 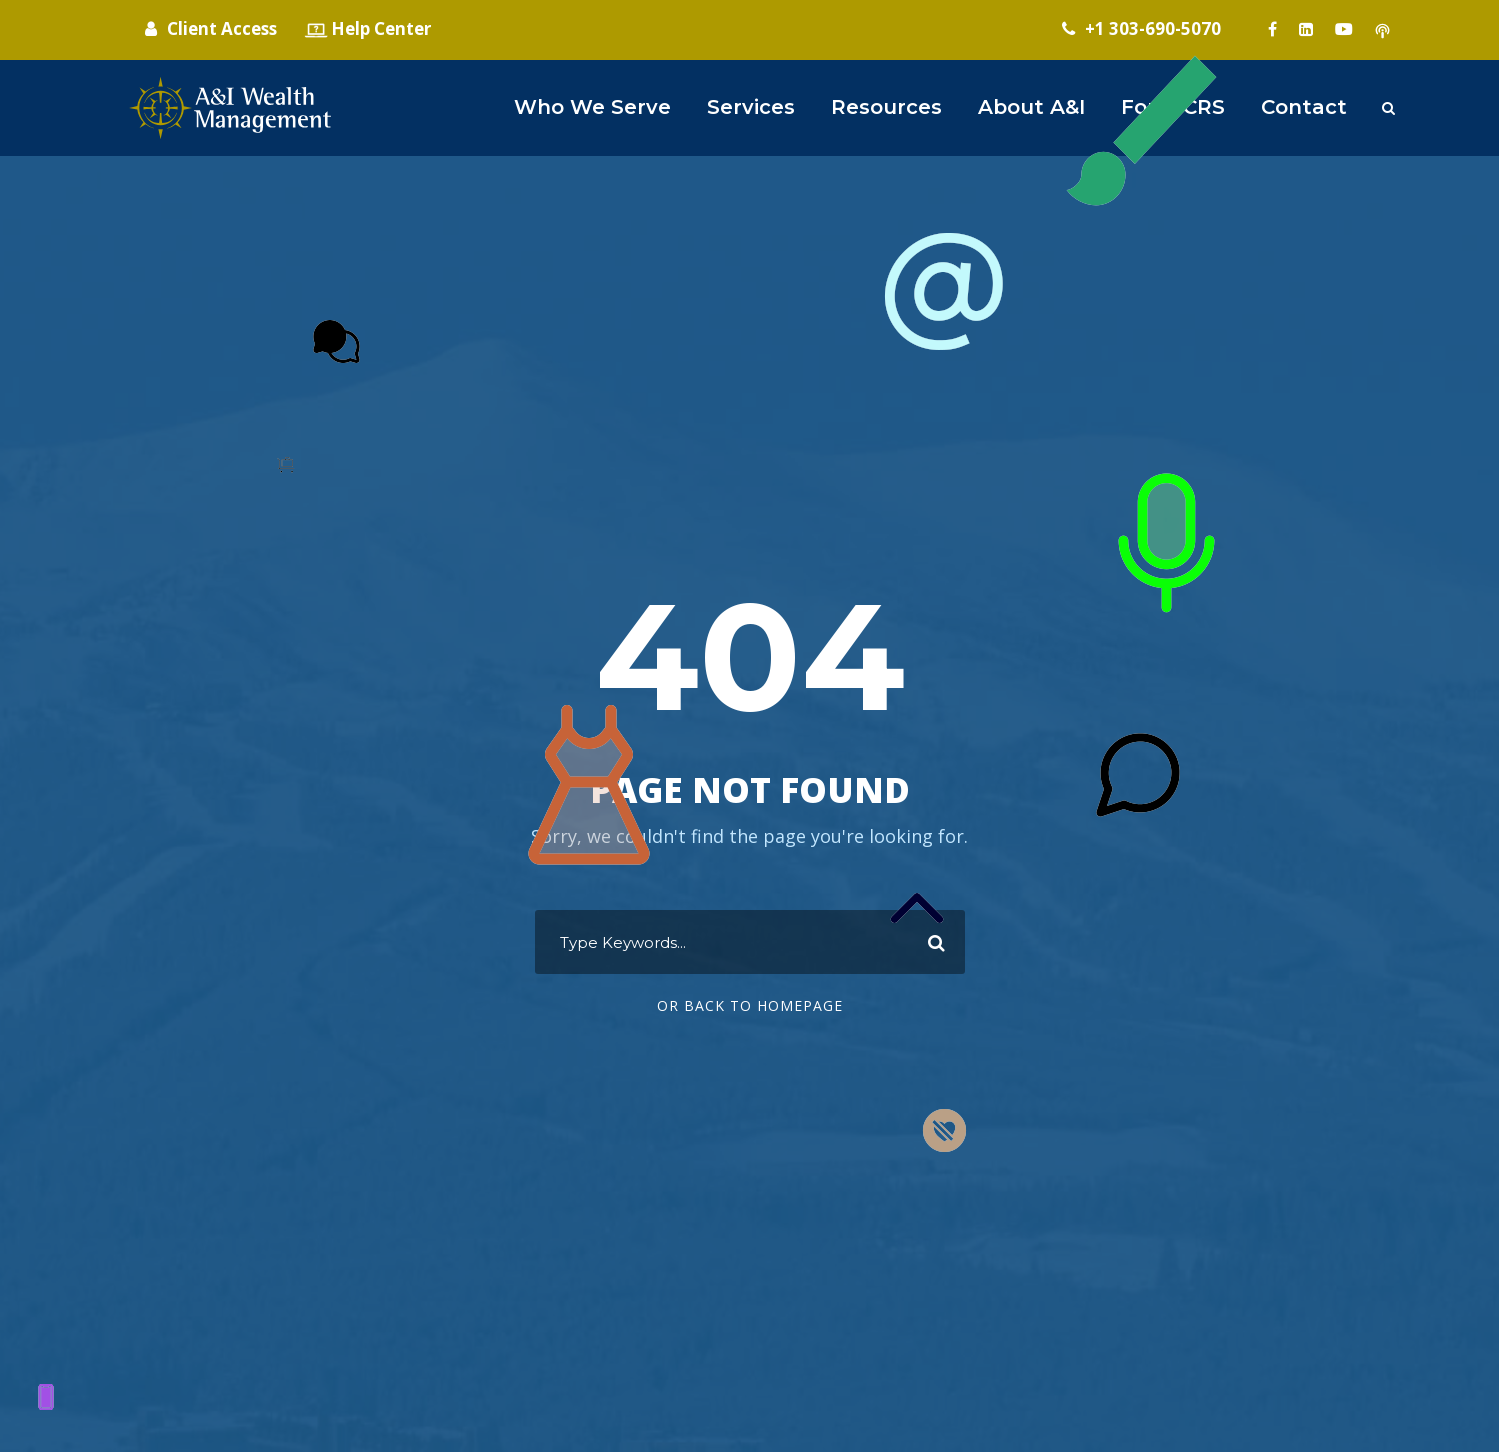 I want to click on switch to mobile view, so click(x=46, y=1397).